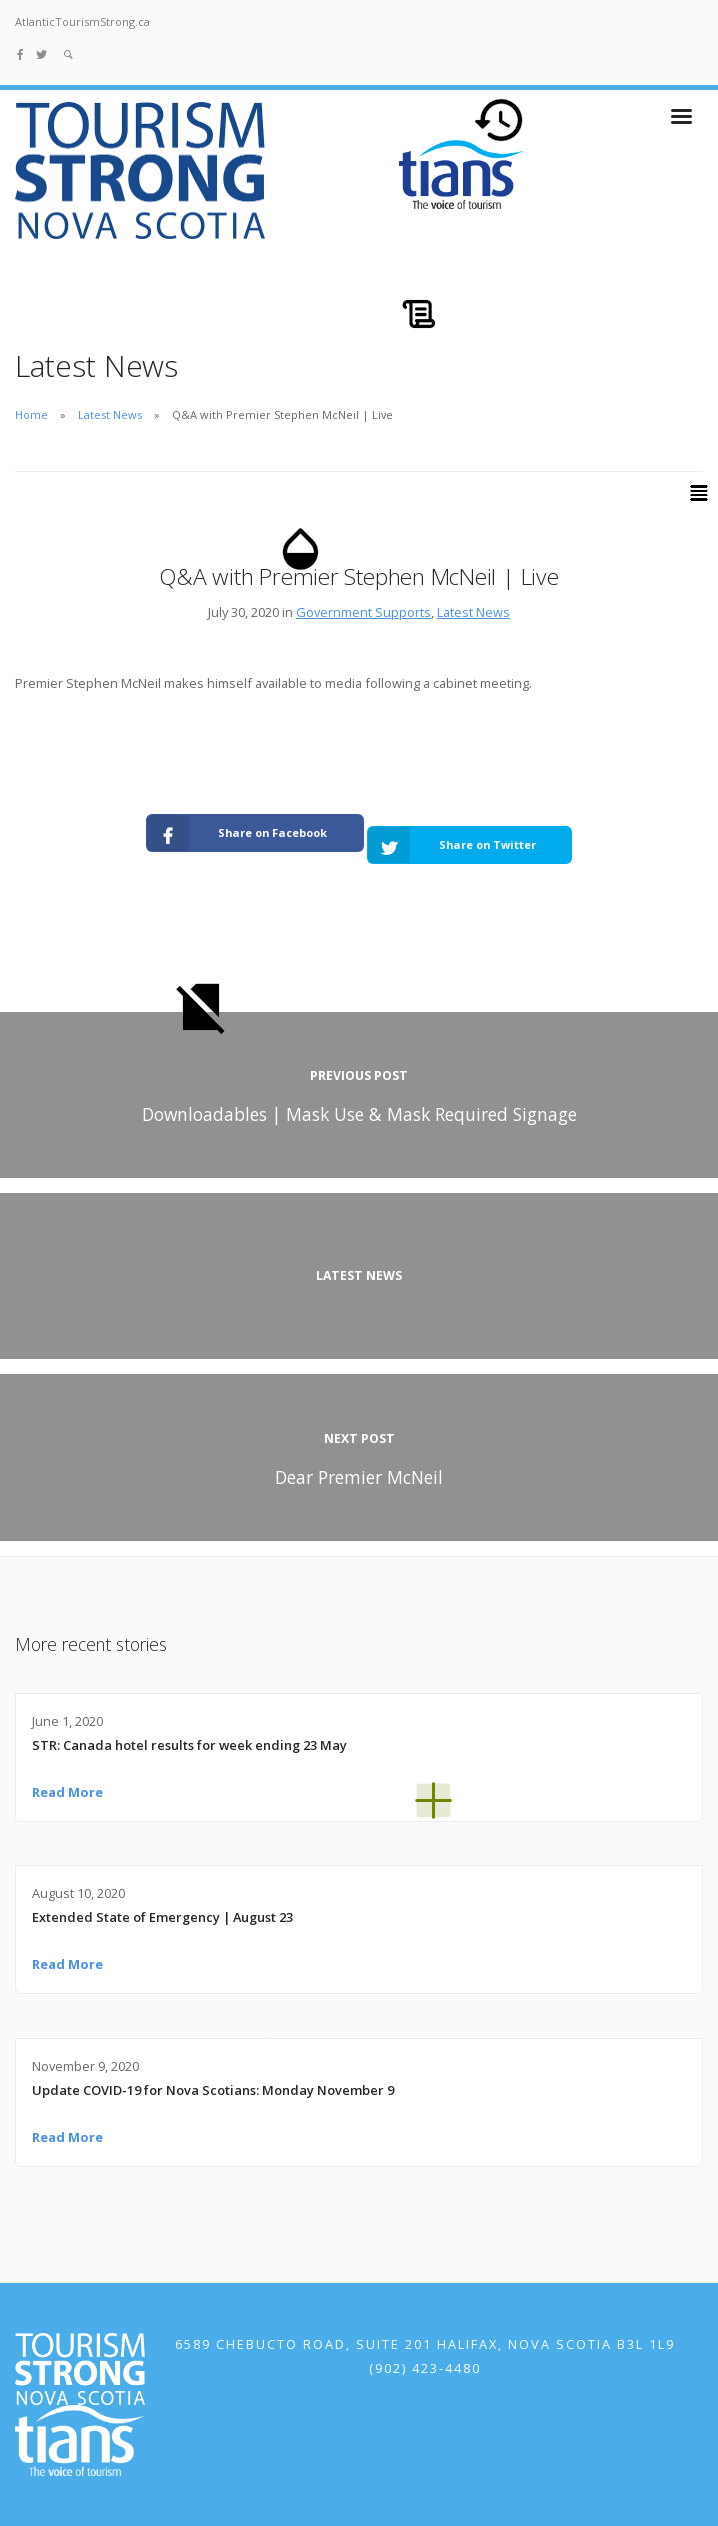 The height and width of the screenshot is (2526, 718). What do you see at coordinates (300, 548) in the screenshot?
I see `adjust opacity or transparency settings` at bounding box center [300, 548].